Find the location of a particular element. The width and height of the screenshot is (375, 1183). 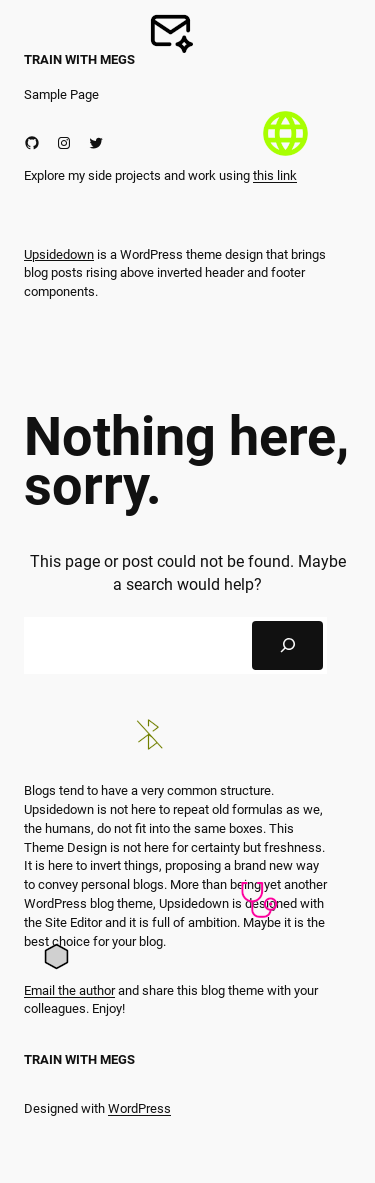

switch to global or worldwide view is located at coordinates (285, 133).